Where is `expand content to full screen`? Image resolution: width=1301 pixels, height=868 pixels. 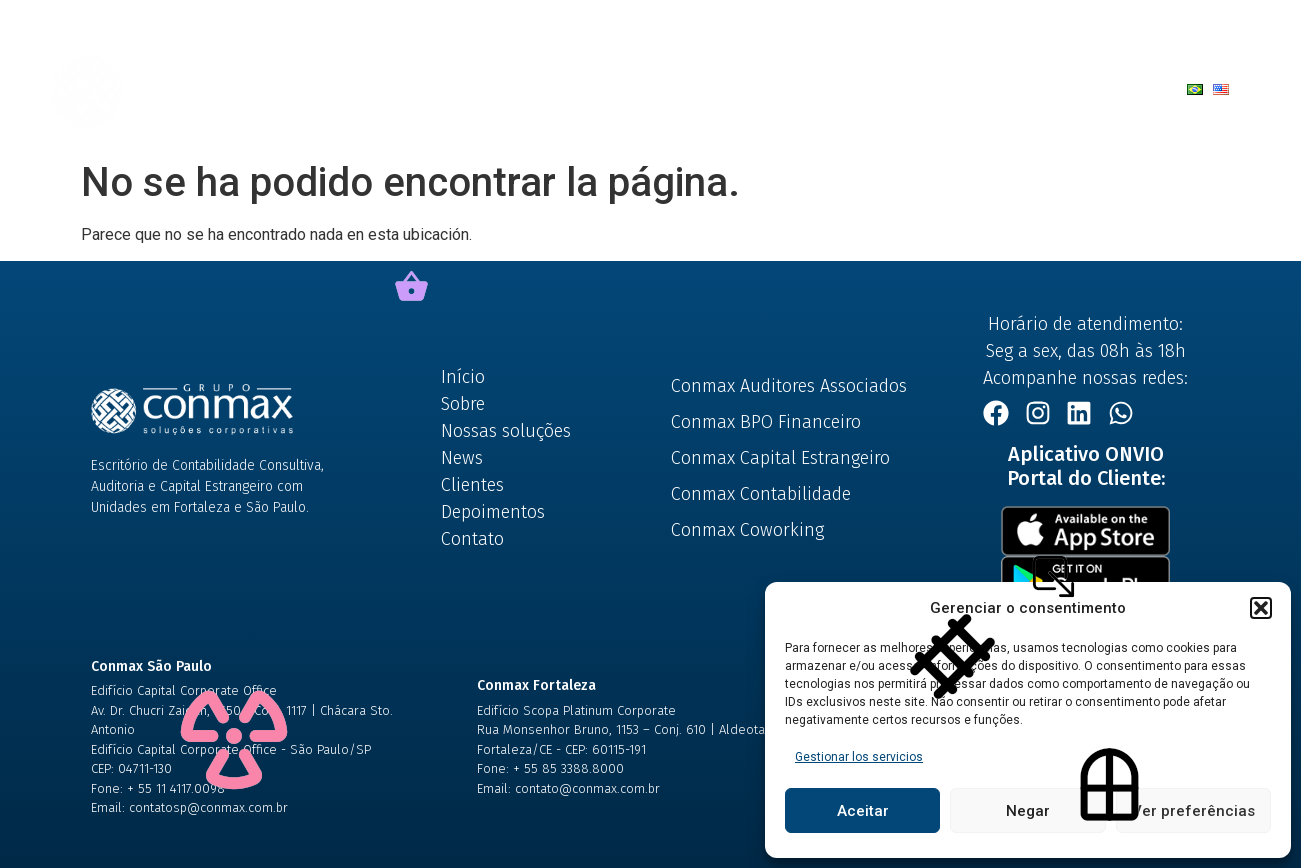 expand content to full screen is located at coordinates (1053, 576).